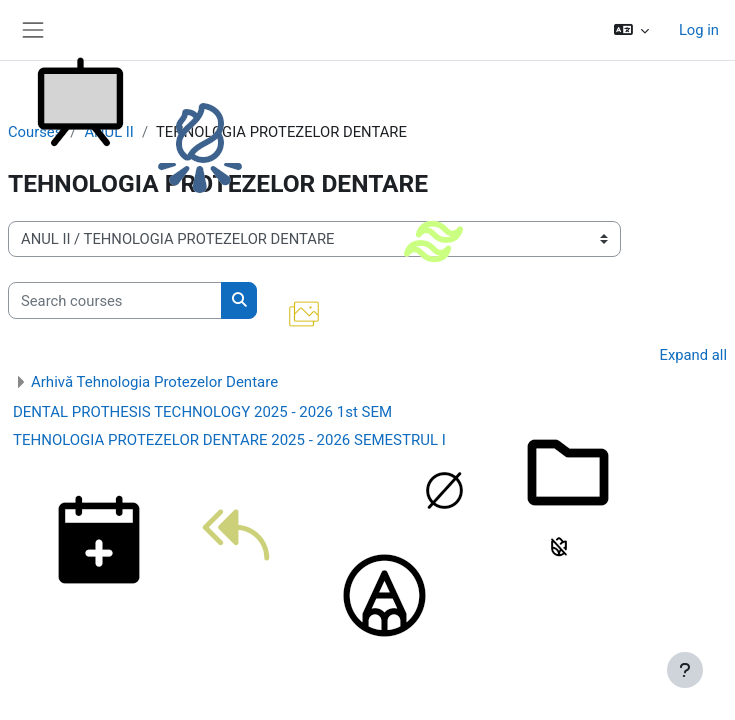 This screenshot has height=720, width=735. What do you see at coordinates (200, 148) in the screenshot?
I see `access campfire or outdoor activity features` at bounding box center [200, 148].